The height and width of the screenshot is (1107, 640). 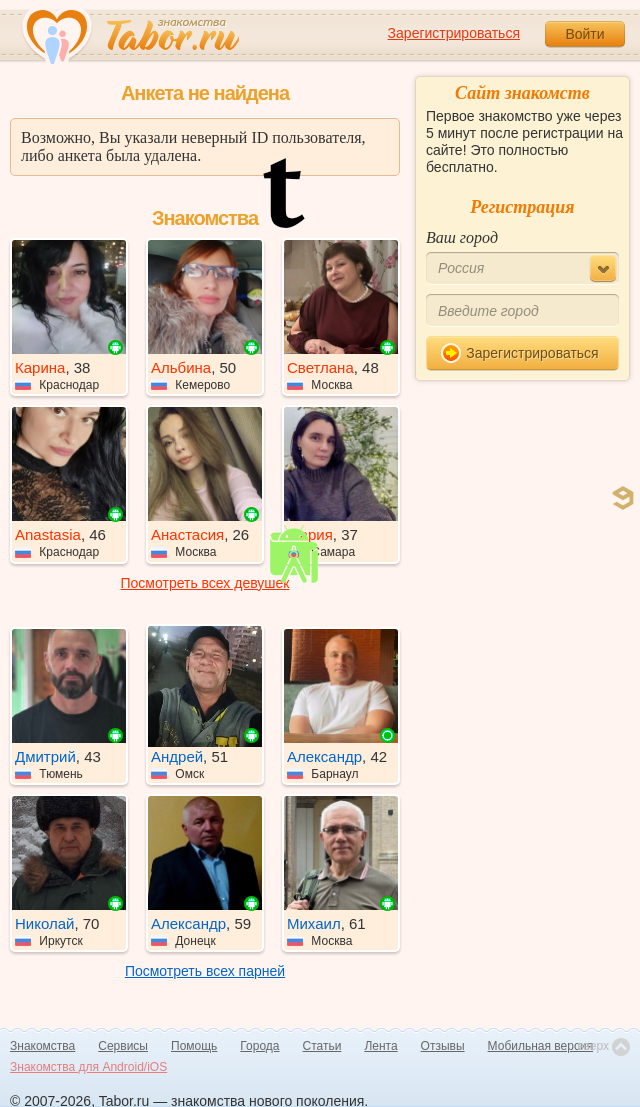 What do you see at coordinates (284, 193) in the screenshot?
I see `open typst document editor` at bounding box center [284, 193].